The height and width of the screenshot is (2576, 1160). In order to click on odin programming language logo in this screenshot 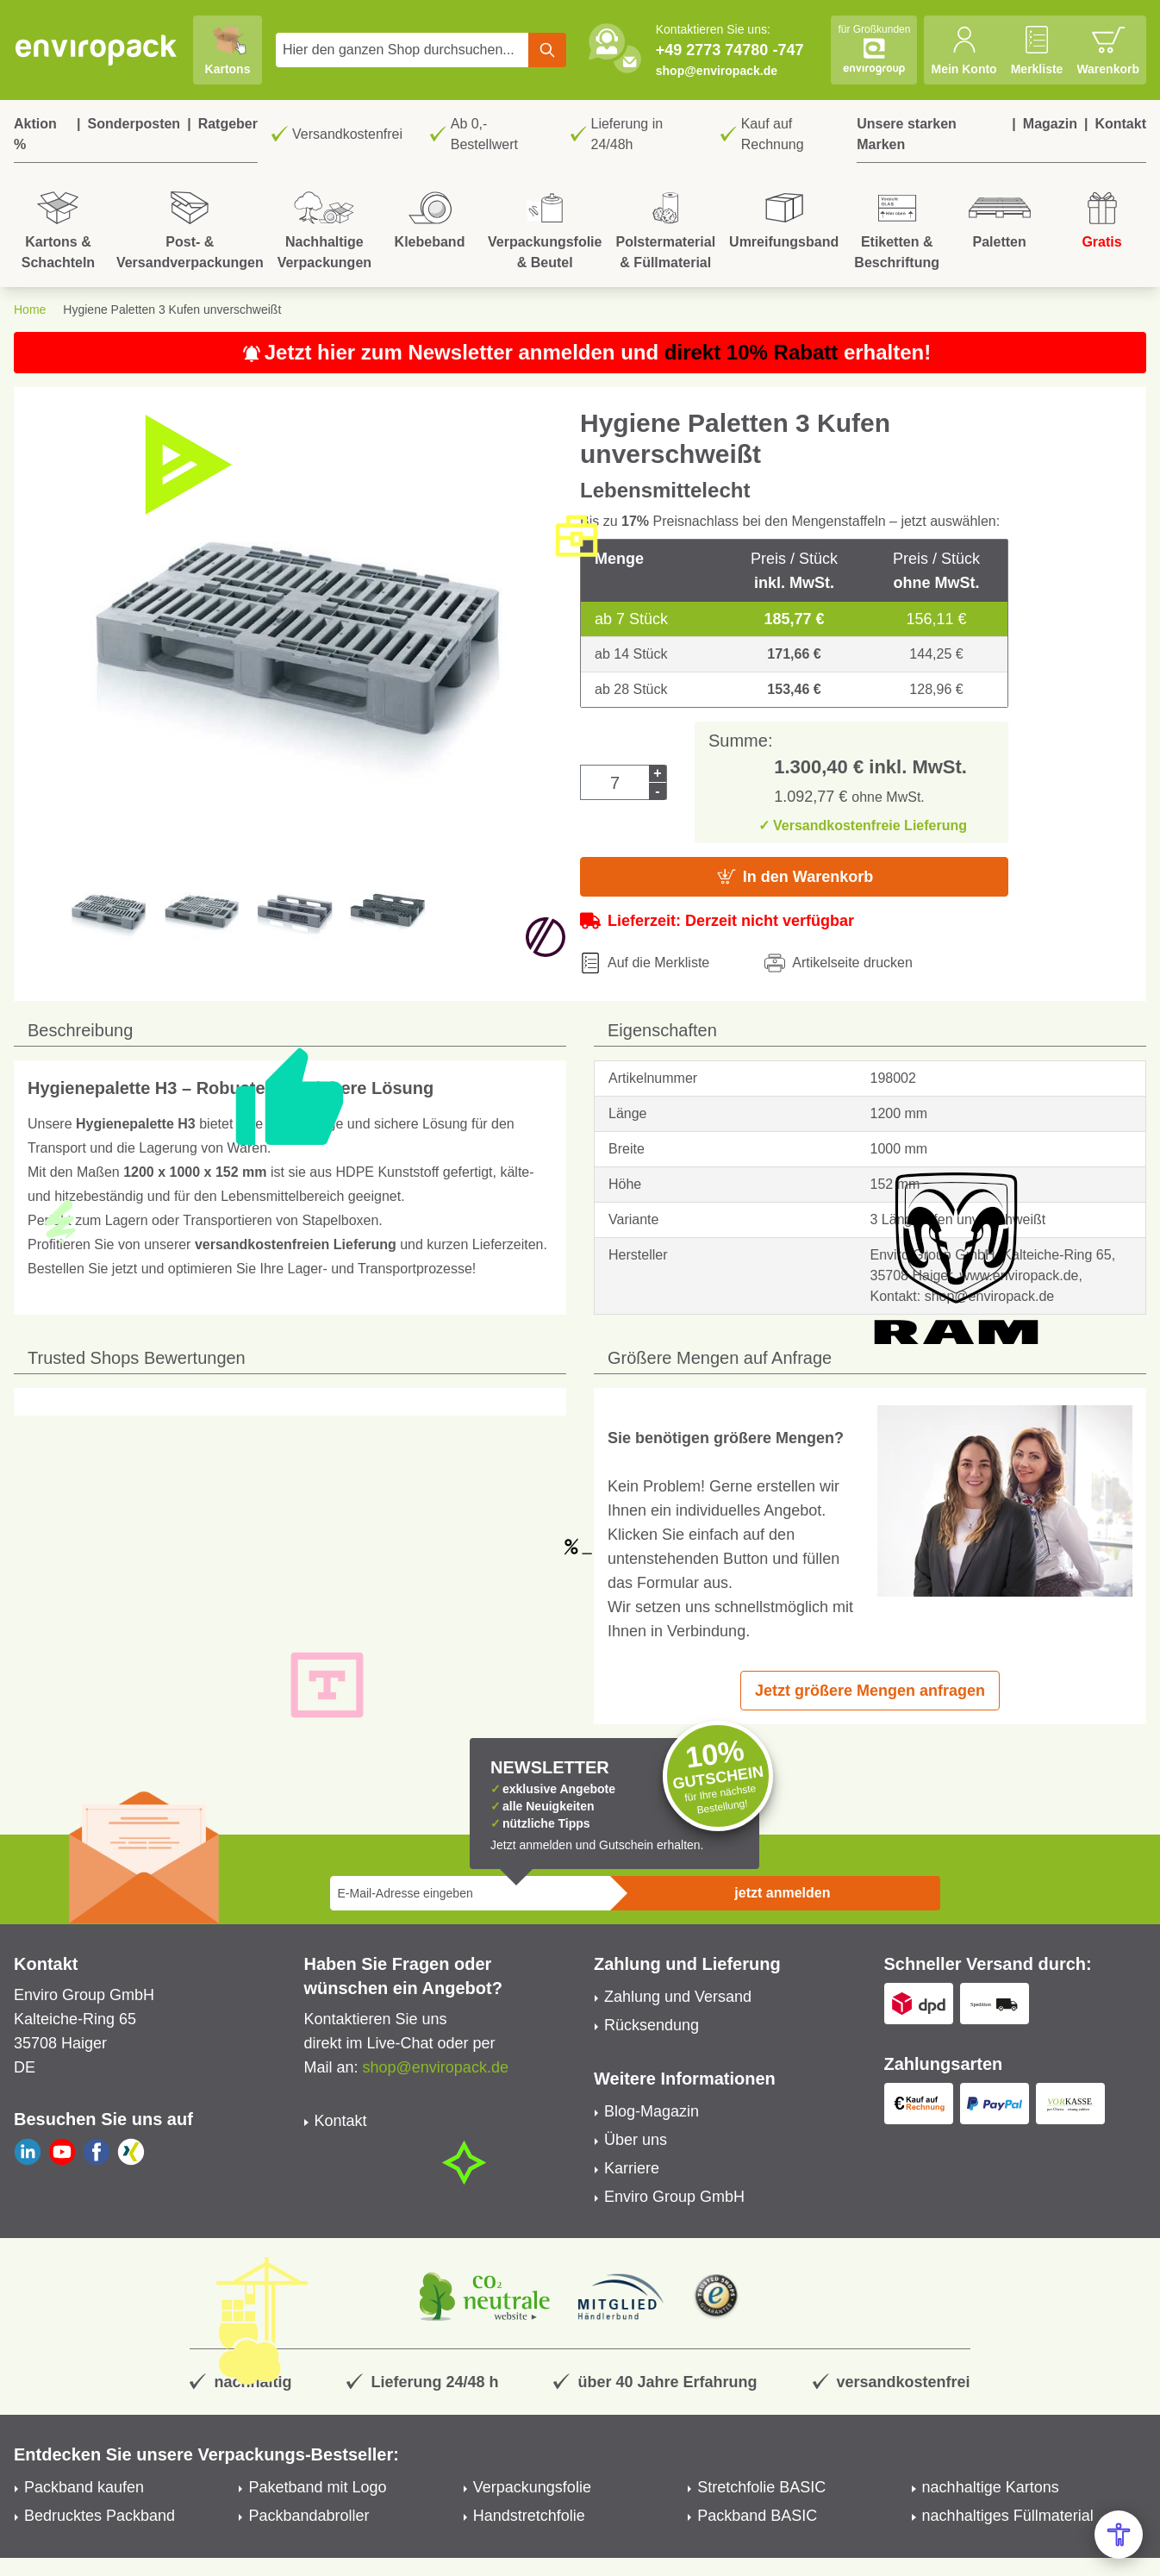, I will do `click(546, 937)`.